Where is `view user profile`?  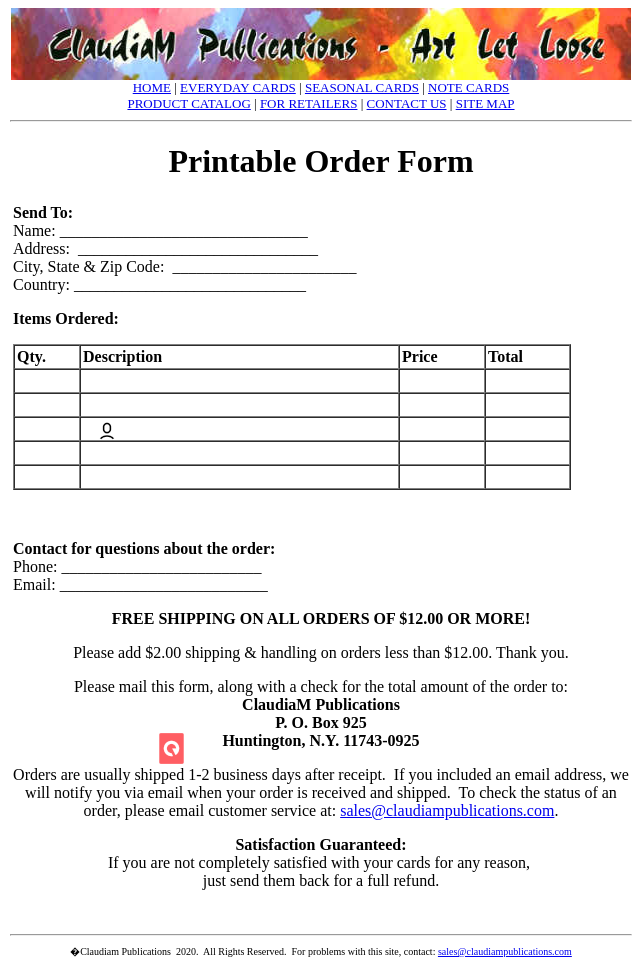
view user profile is located at coordinates (107, 431).